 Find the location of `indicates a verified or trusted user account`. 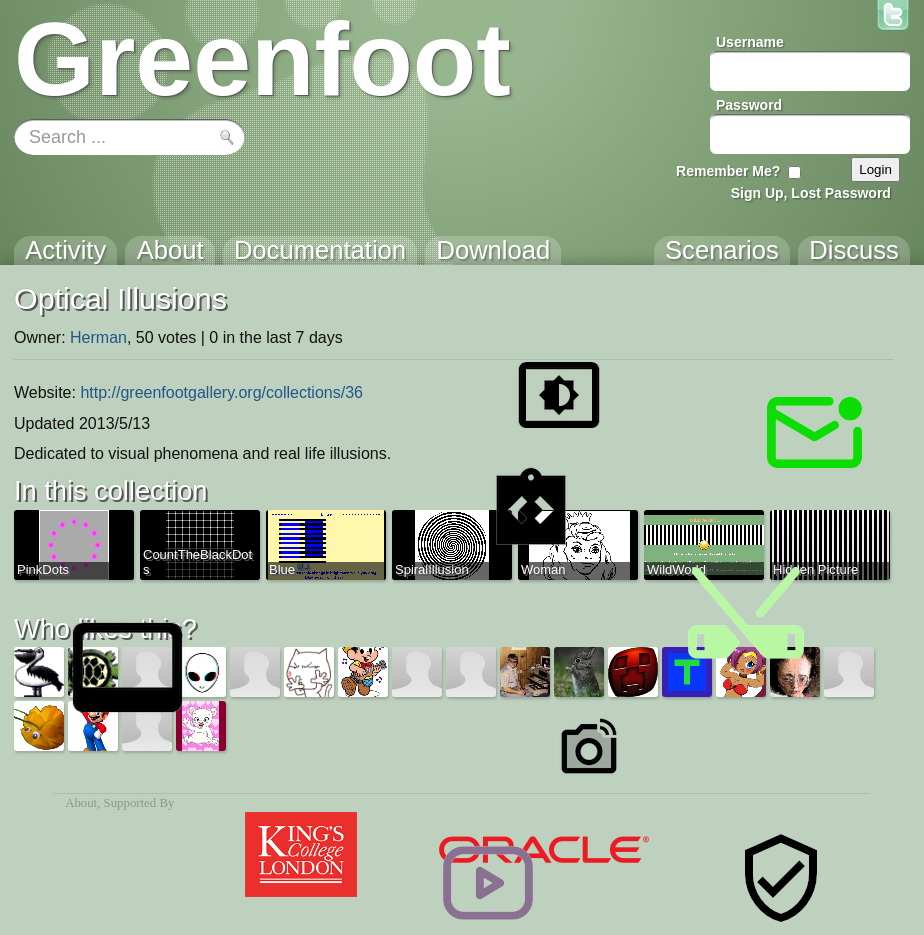

indicates a verified or trusted user account is located at coordinates (781, 878).